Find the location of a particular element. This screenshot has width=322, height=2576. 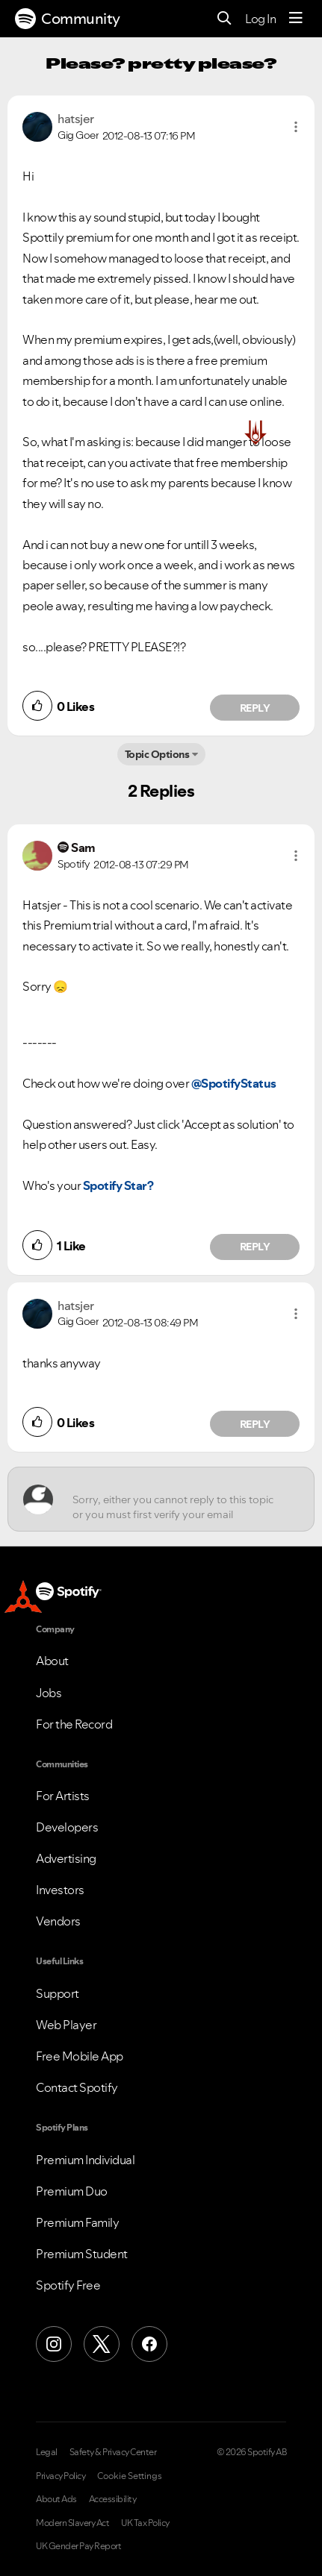

indicates falling rock hazard or danger zone is located at coordinates (256, 433).